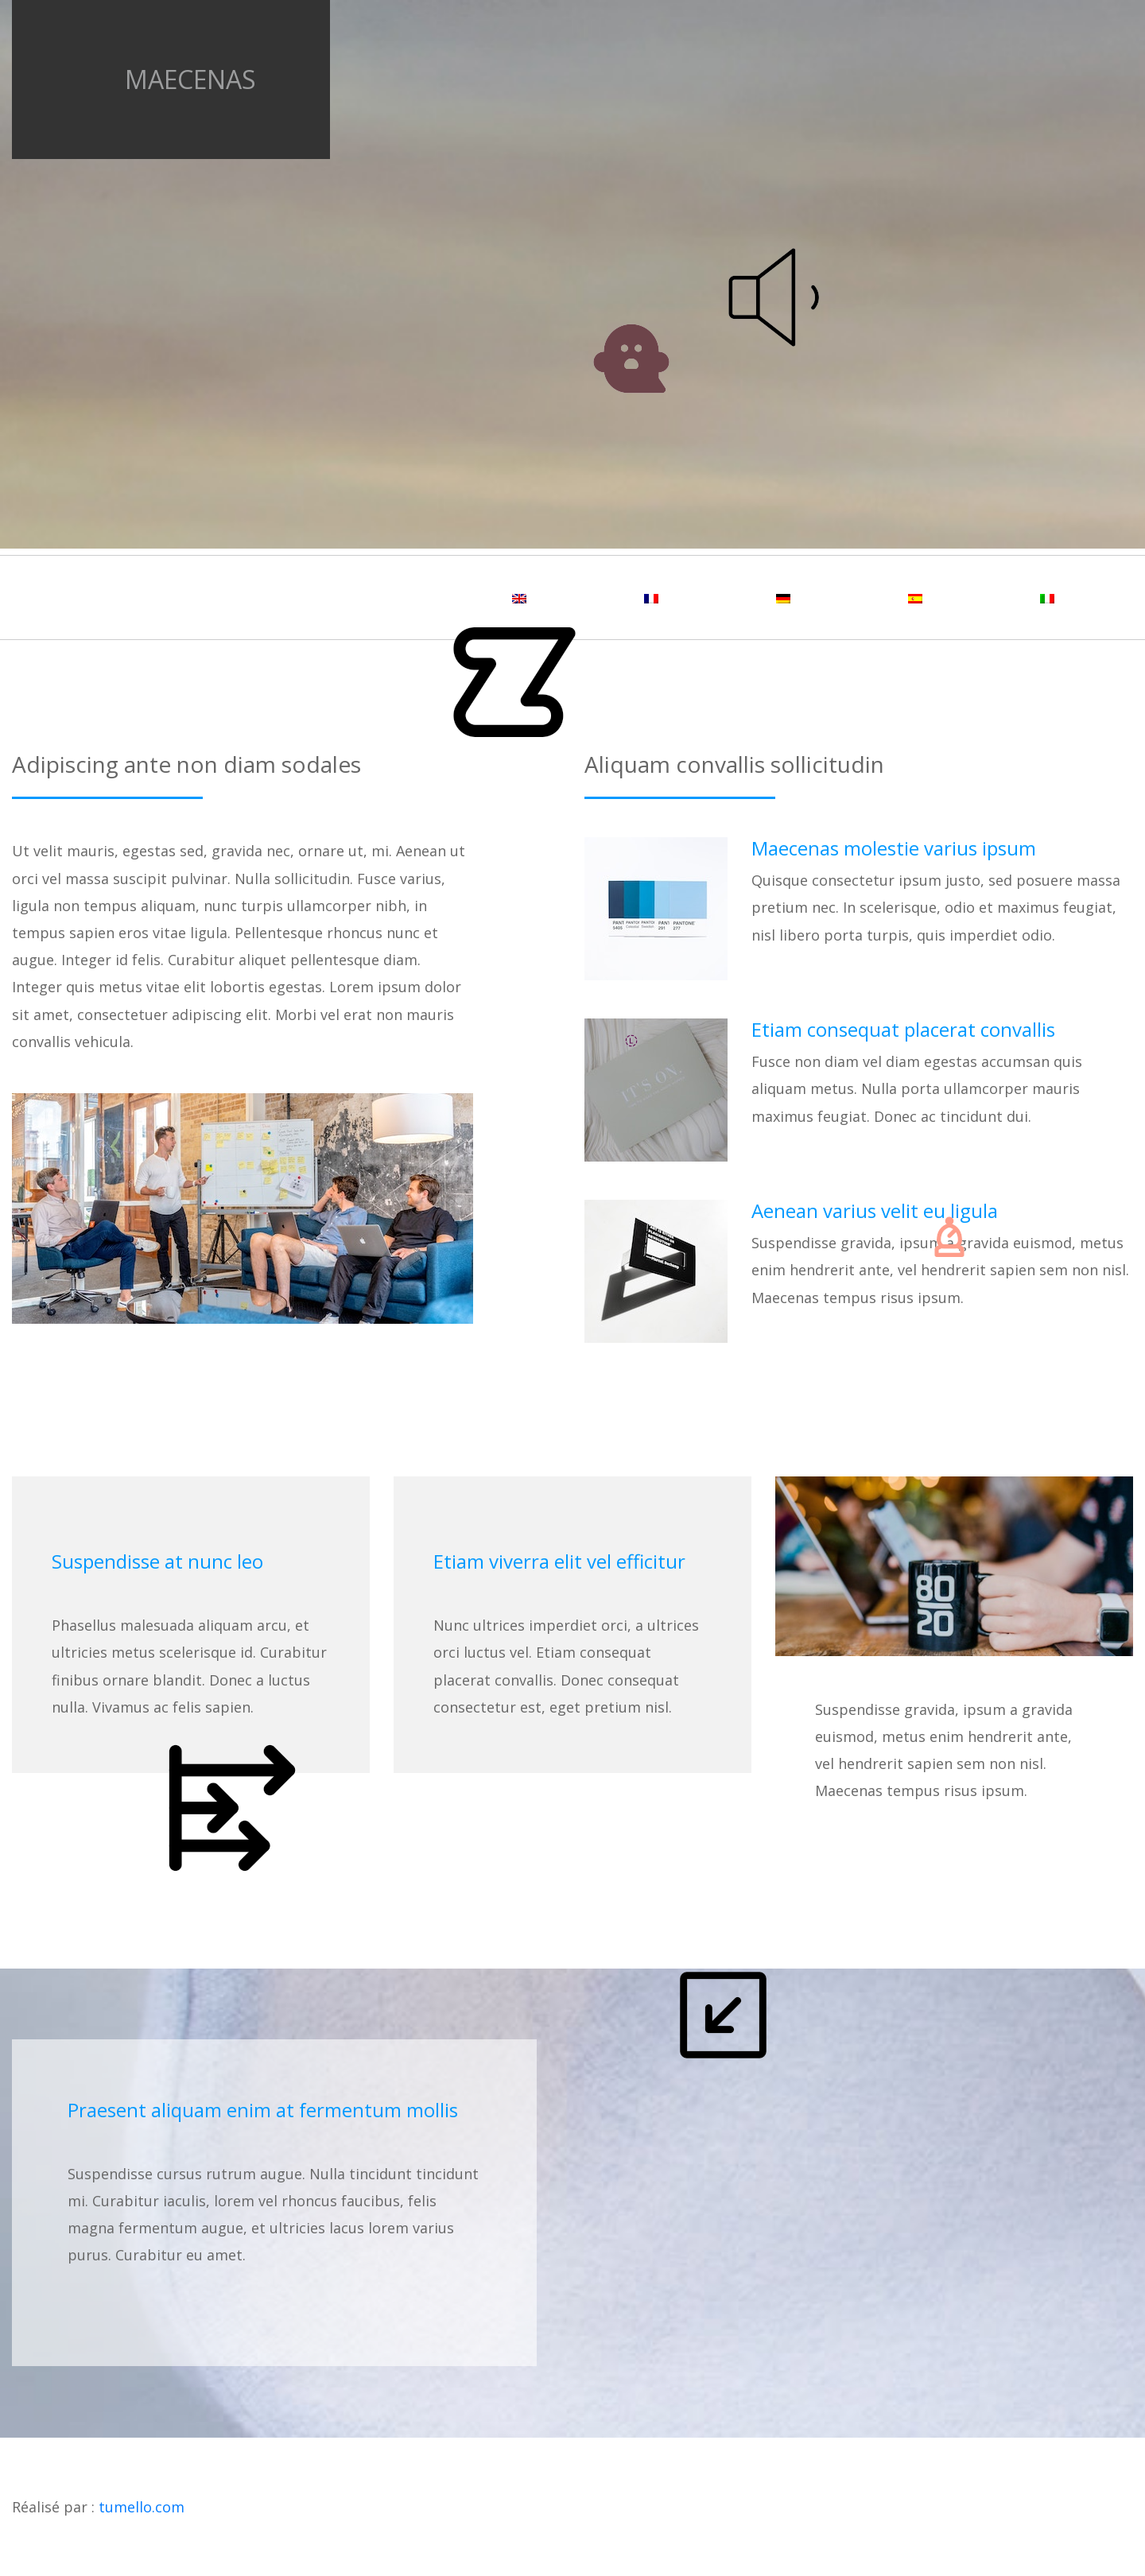  What do you see at coordinates (782, 297) in the screenshot?
I see `adjust volume to low level` at bounding box center [782, 297].